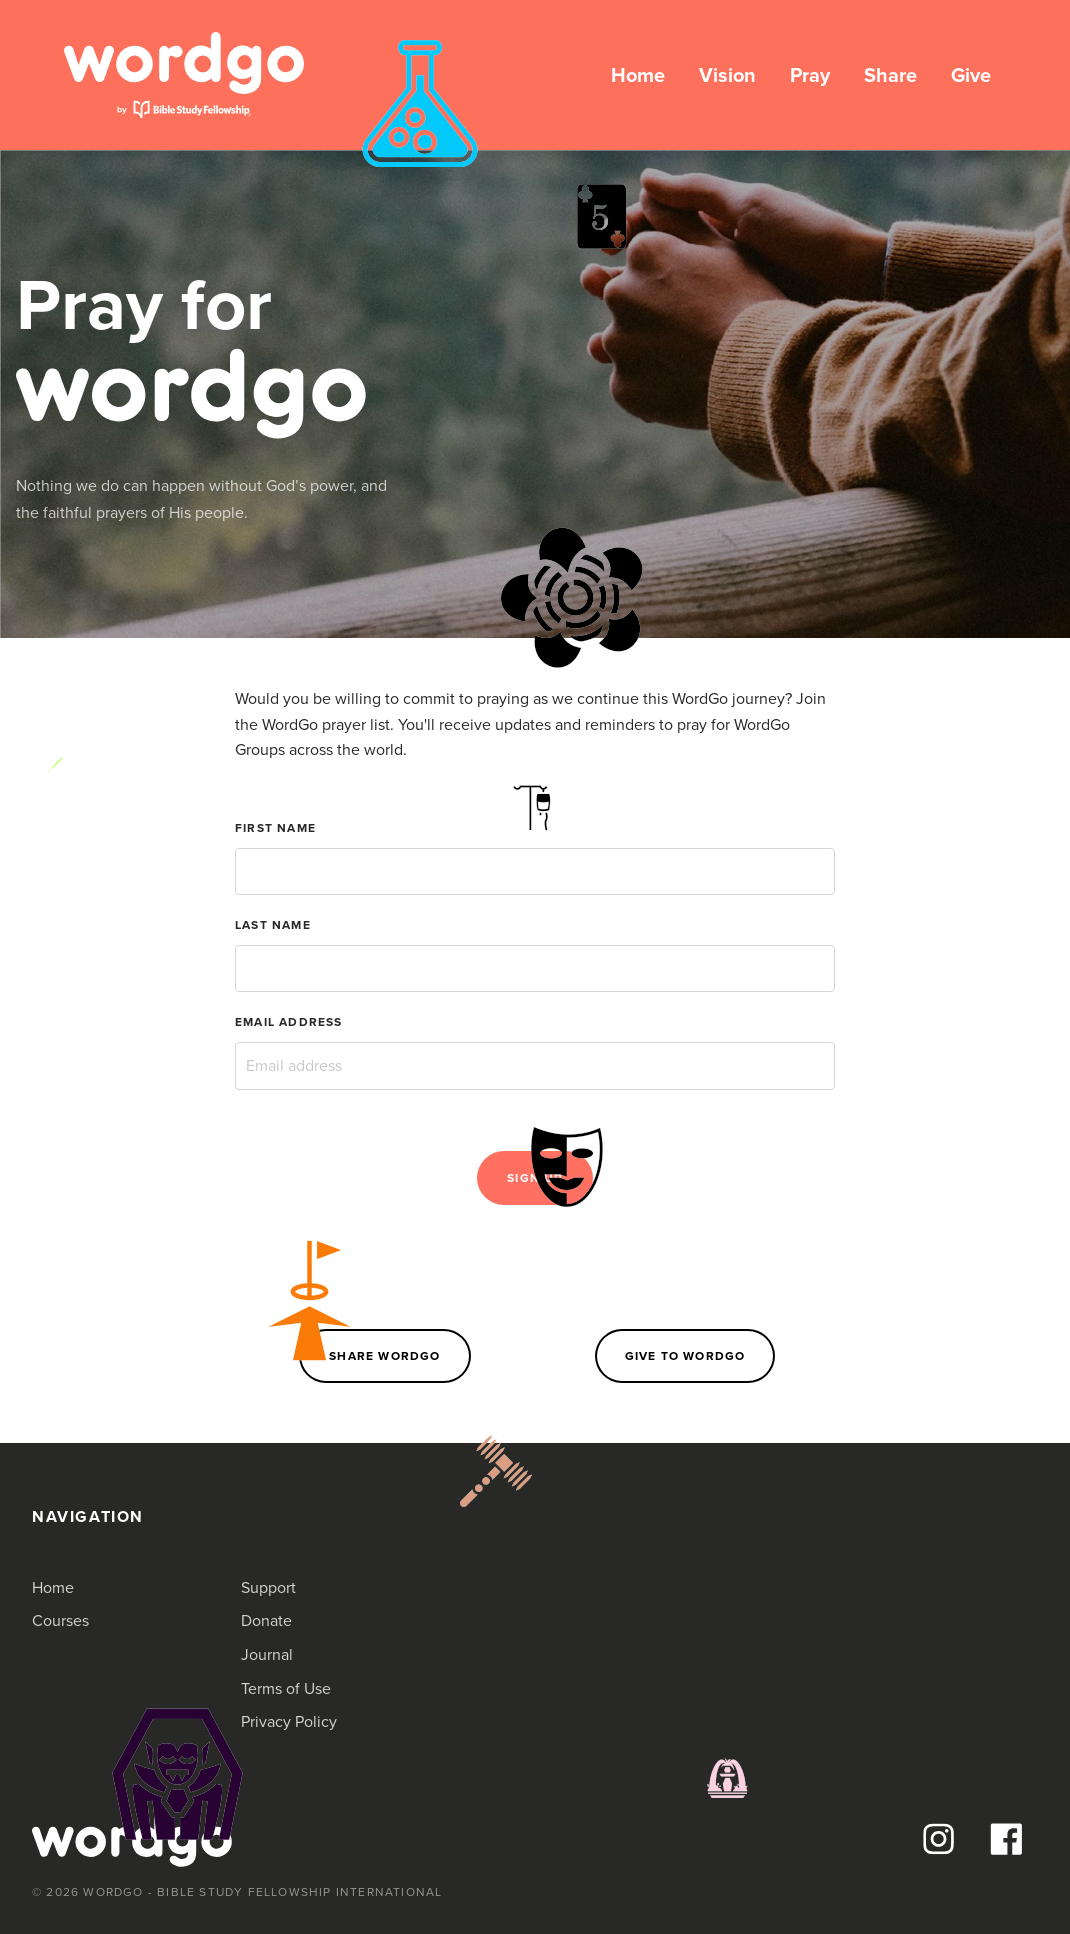 The height and width of the screenshot is (1934, 1070). Describe the element at coordinates (309, 1300) in the screenshot. I see `navigate to objective marker` at that location.